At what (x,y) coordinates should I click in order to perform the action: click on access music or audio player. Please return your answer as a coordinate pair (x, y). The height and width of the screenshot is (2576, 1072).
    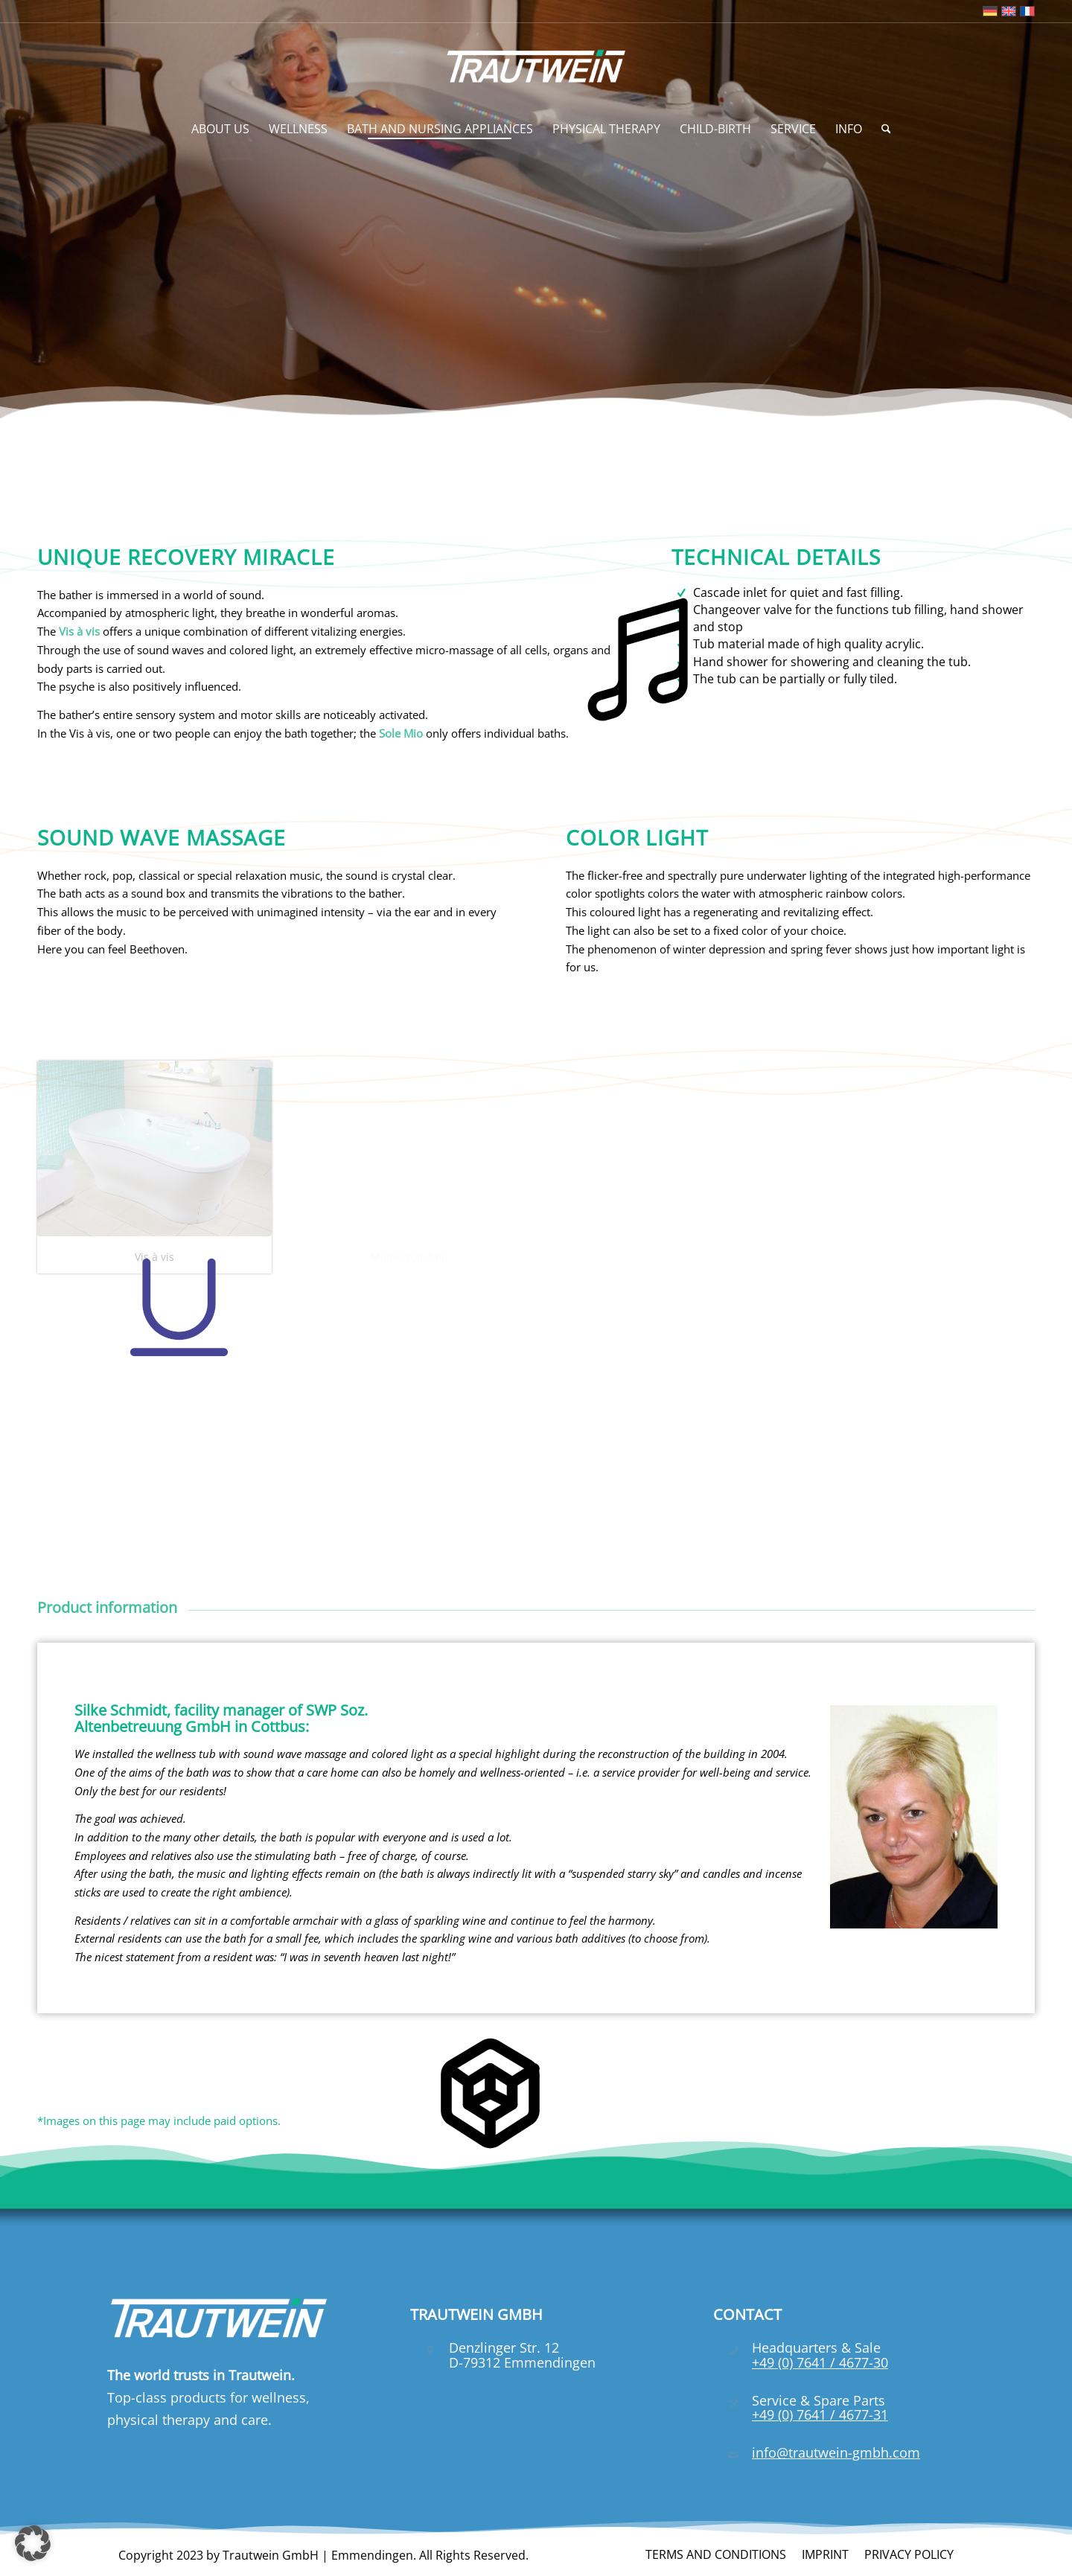
    Looking at the image, I should click on (639, 659).